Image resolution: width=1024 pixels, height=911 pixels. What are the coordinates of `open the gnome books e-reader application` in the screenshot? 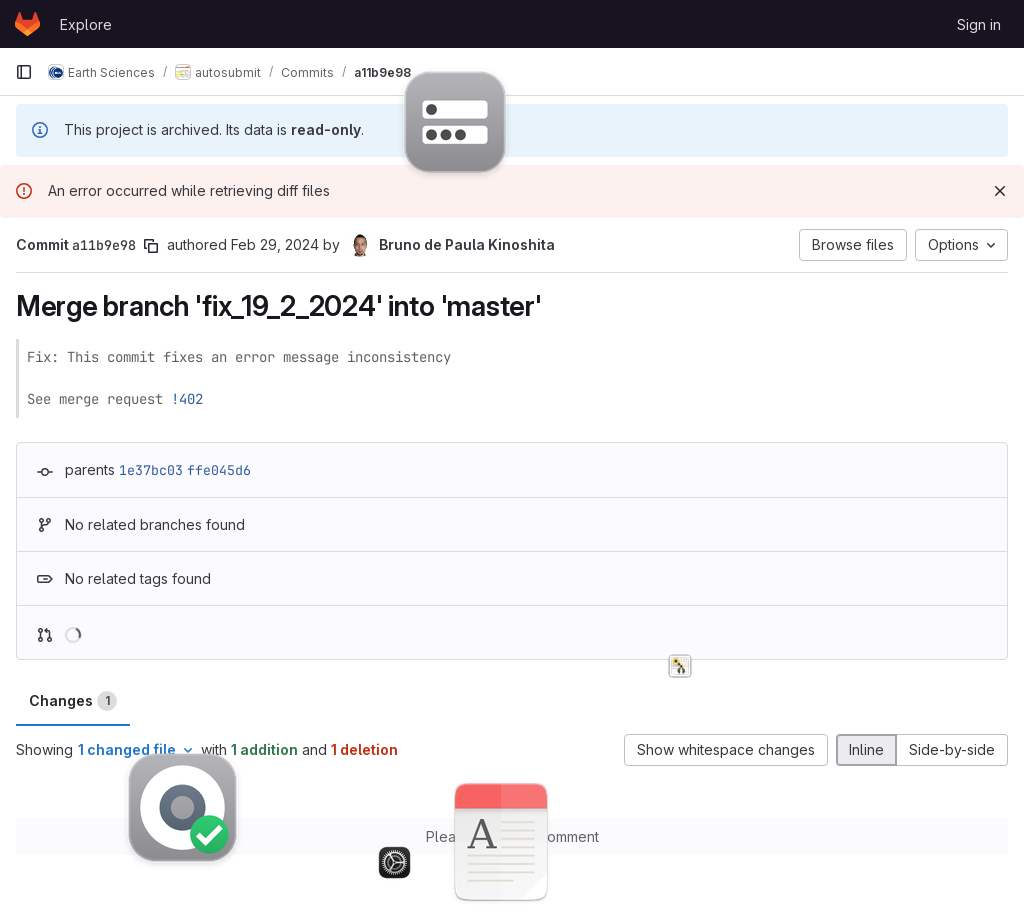 It's located at (501, 842).